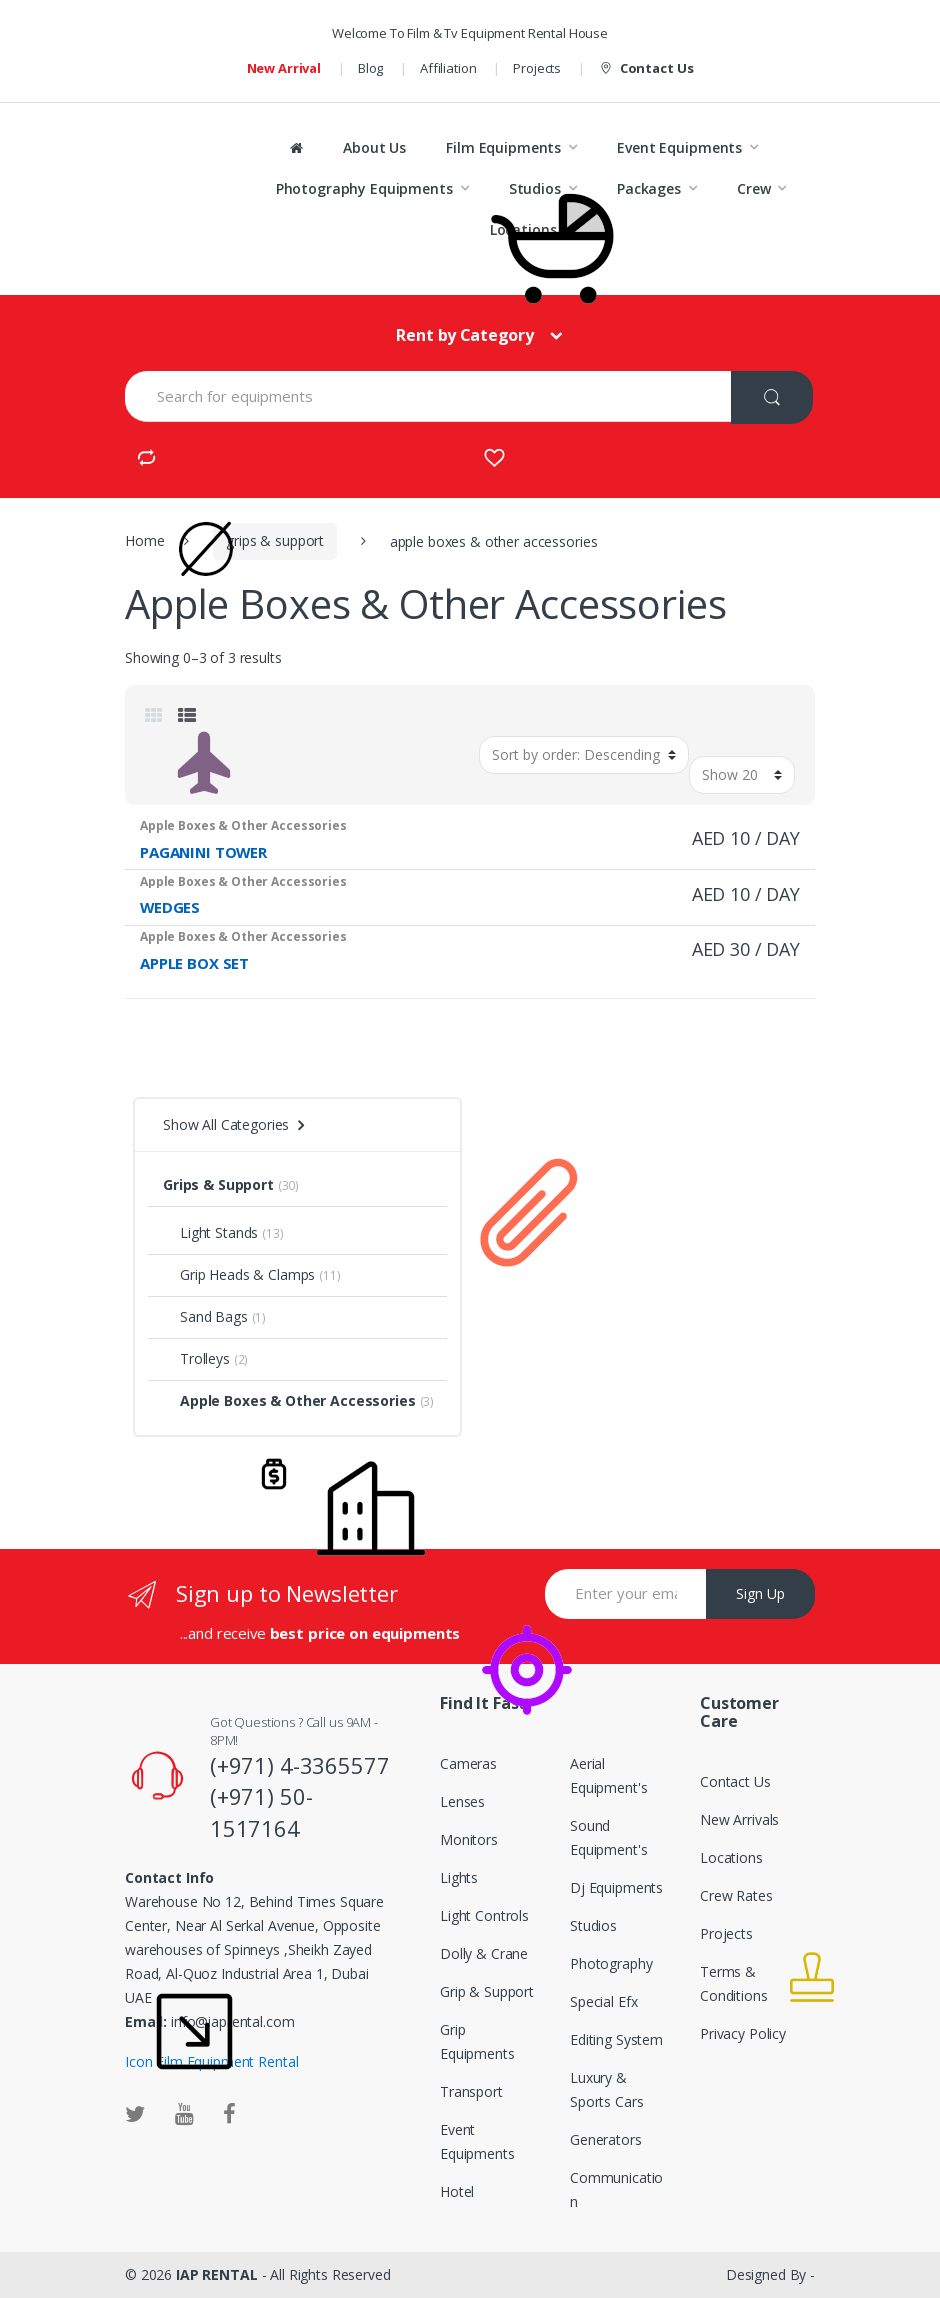  I want to click on indicates an empty or null state, so click(206, 549).